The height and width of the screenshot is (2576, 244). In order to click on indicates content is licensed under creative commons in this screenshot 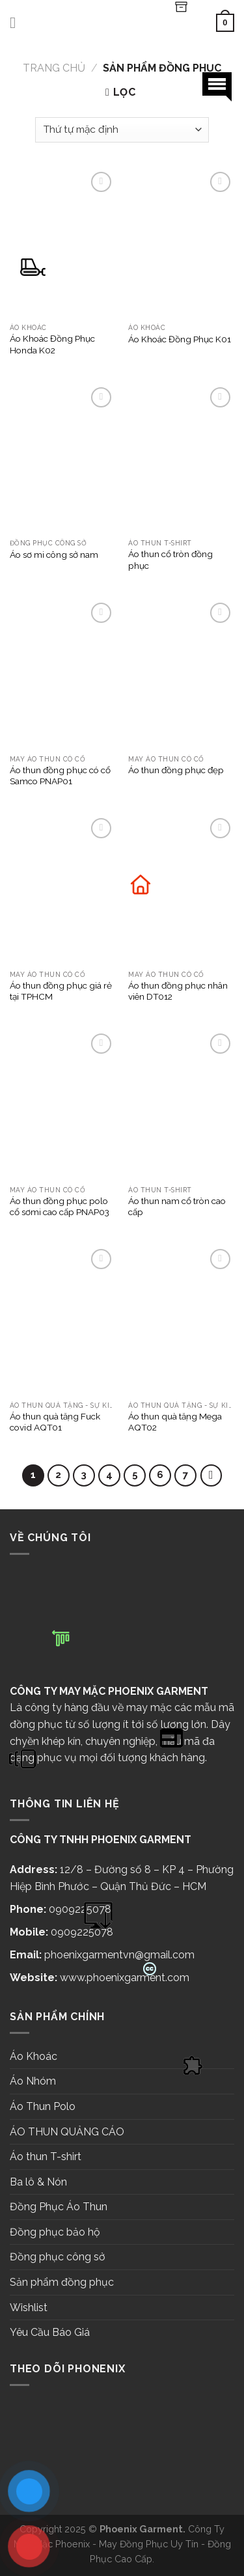, I will do `click(150, 1969)`.